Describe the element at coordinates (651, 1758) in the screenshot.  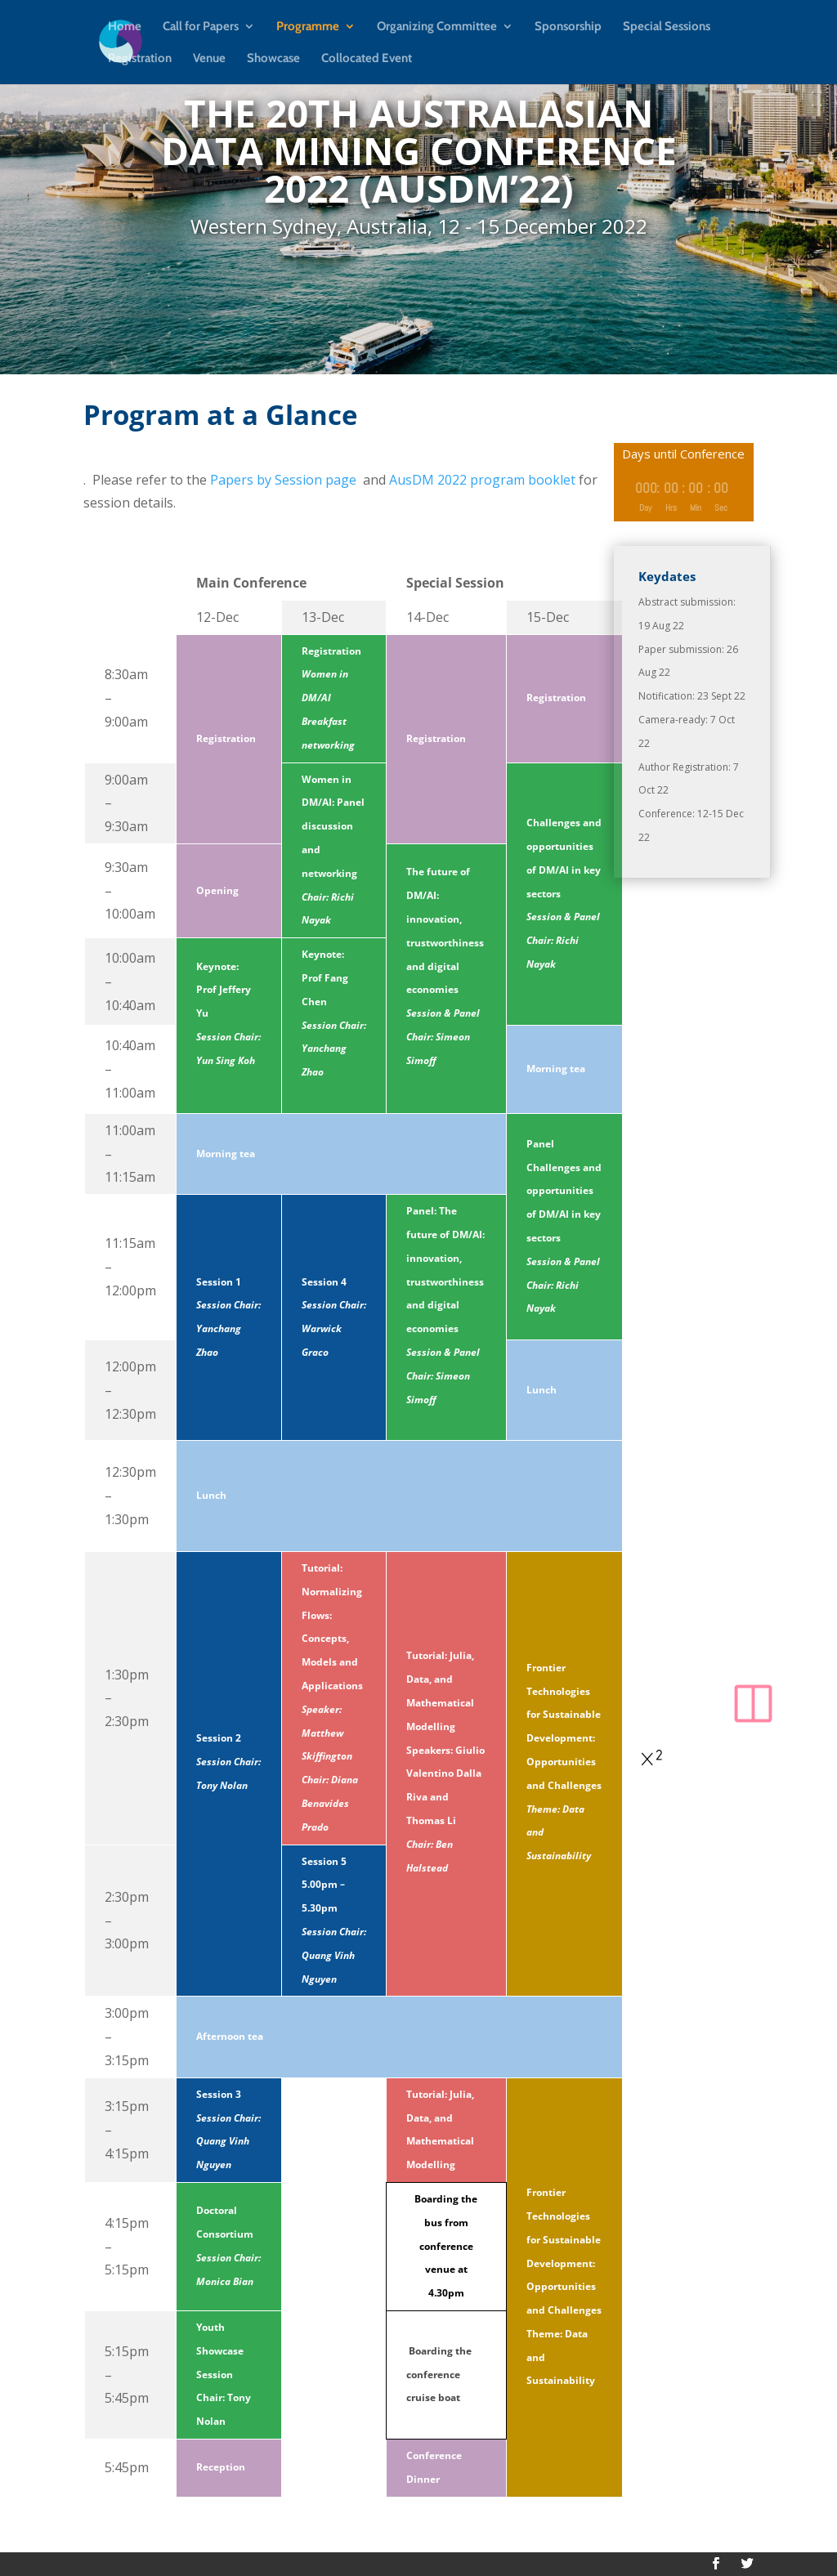
I see `apply superscript formatting to selected text` at that location.